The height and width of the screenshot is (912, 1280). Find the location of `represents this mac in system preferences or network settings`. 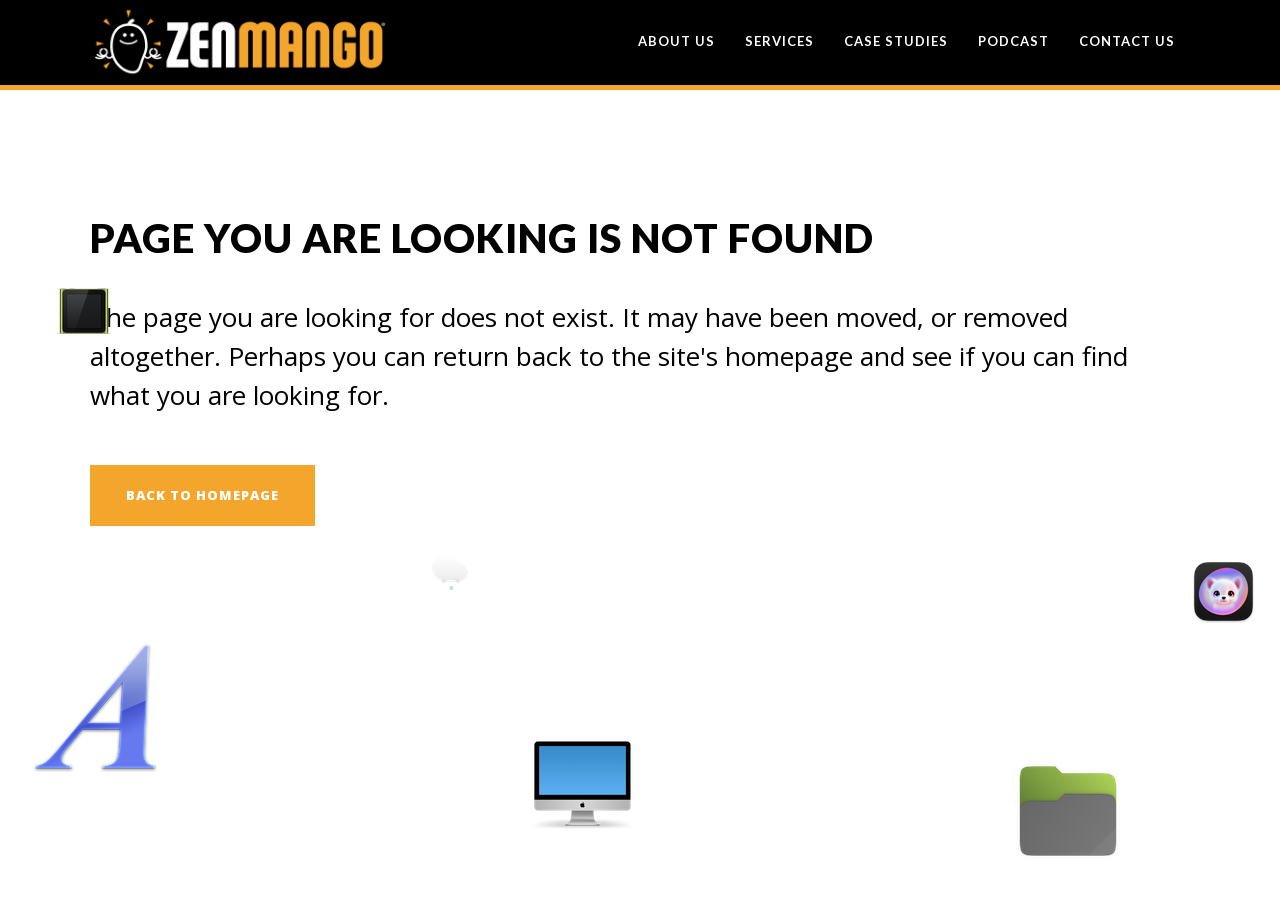

represents this mac in system preferences or network settings is located at coordinates (582, 770).